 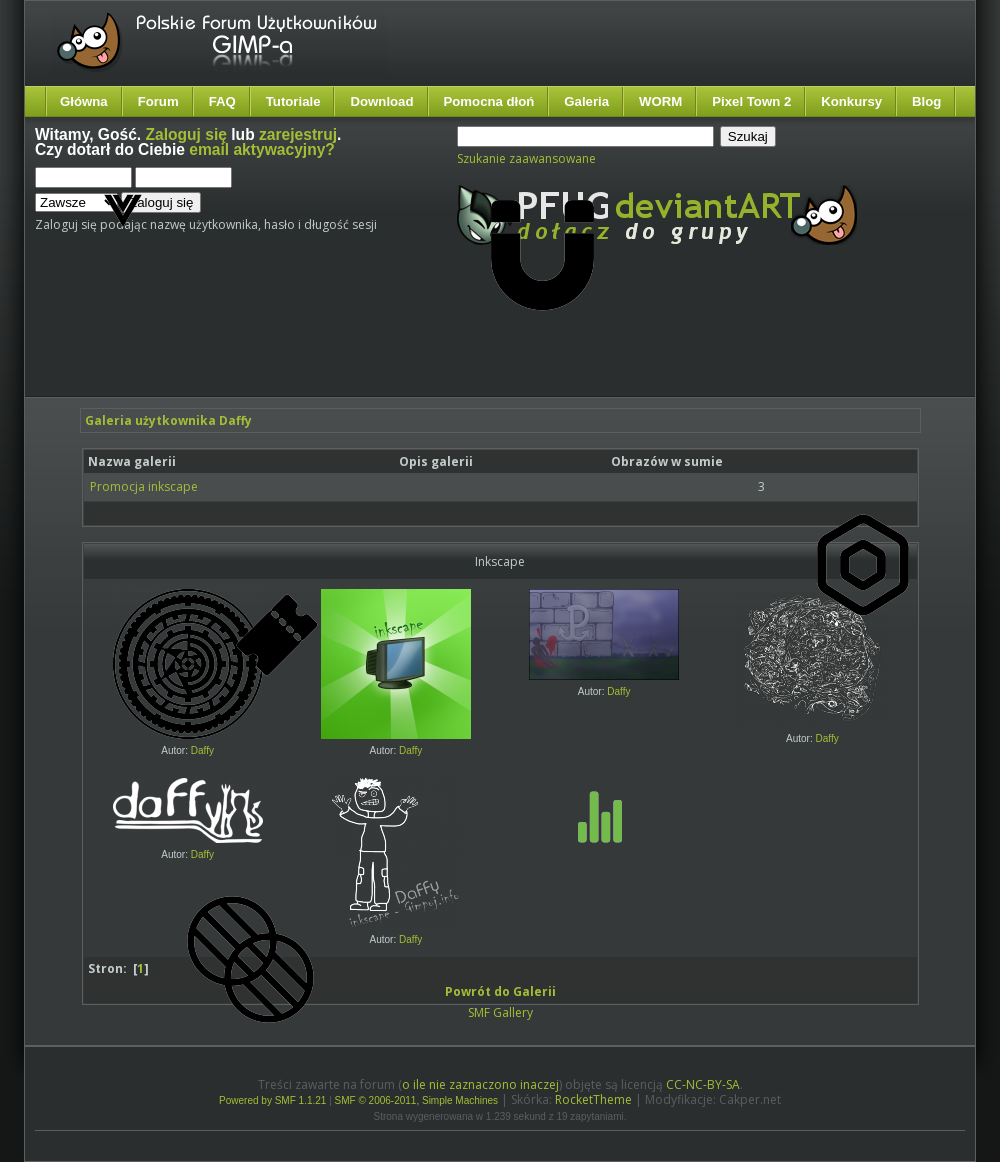 I want to click on merge or combine selected elements, so click(x=250, y=959).